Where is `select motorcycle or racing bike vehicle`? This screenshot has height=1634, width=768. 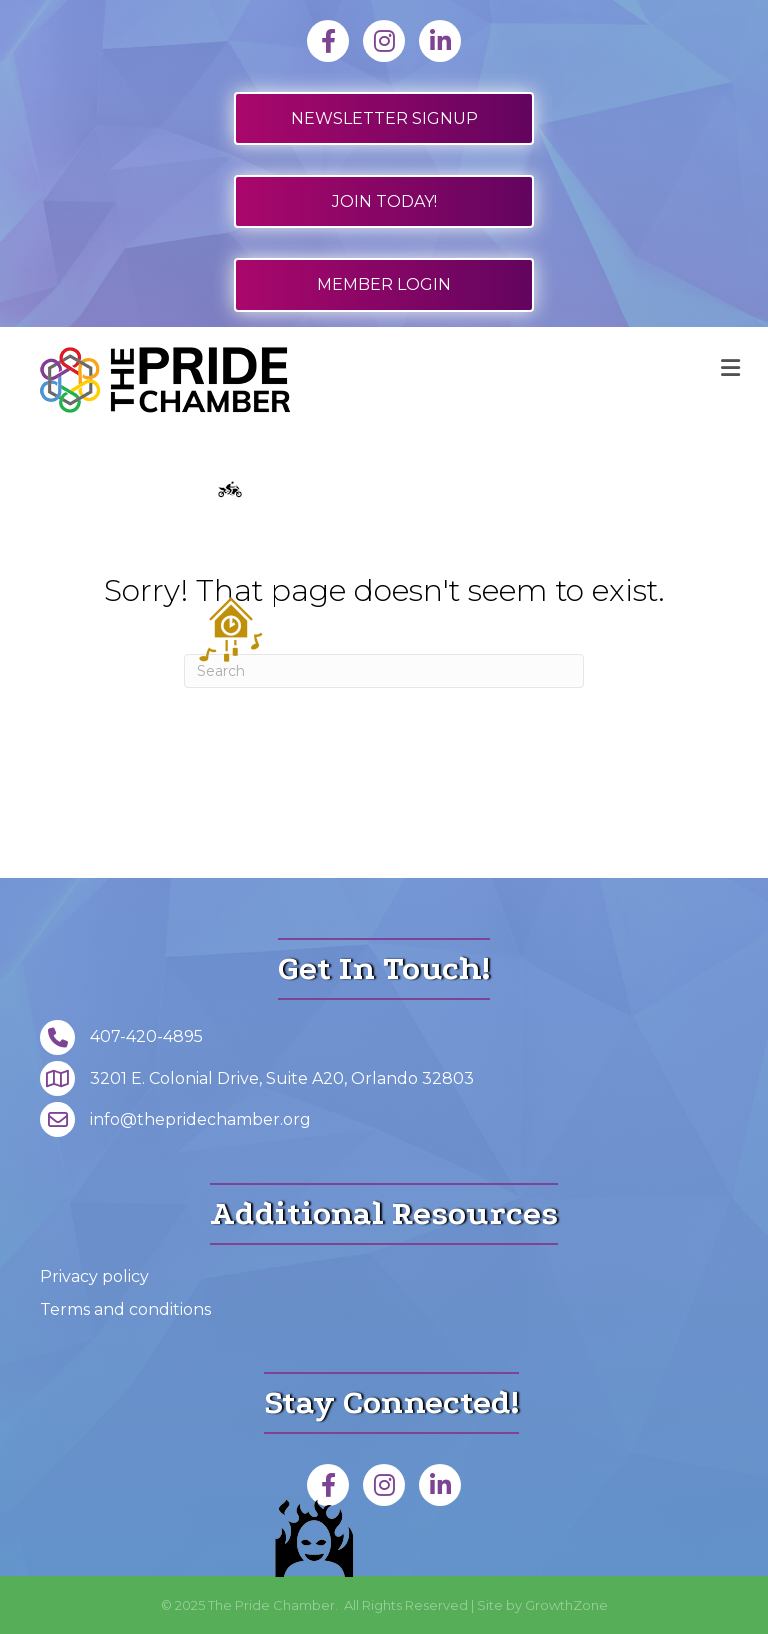
select motorcycle or racing bike vehicle is located at coordinates (229, 488).